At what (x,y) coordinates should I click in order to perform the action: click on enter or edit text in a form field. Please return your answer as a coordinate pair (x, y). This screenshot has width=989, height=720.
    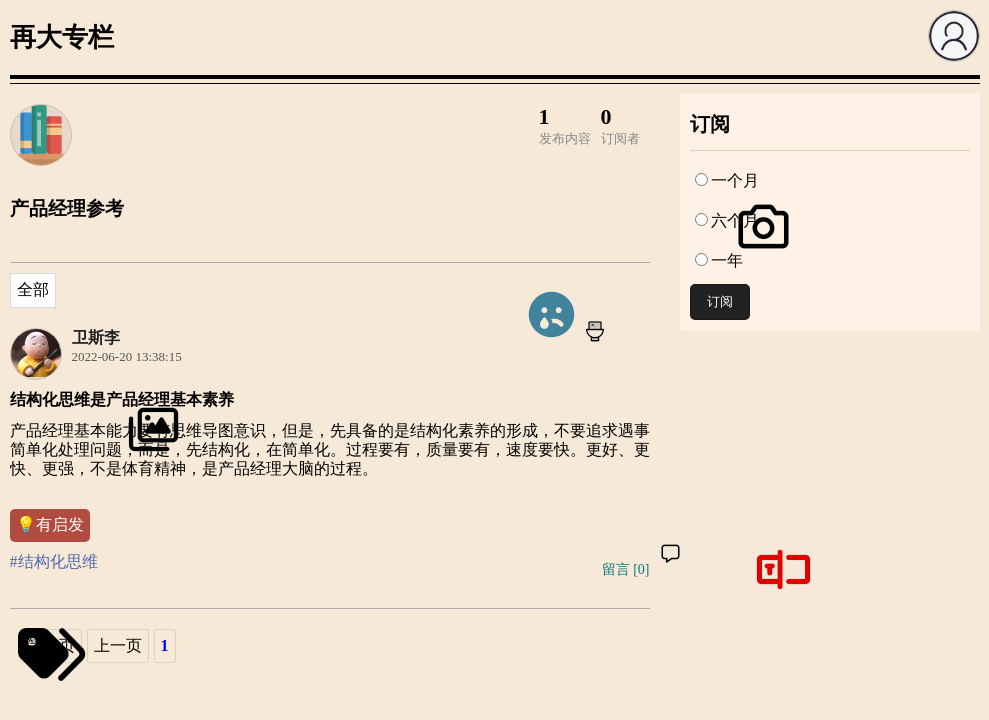
    Looking at the image, I should click on (783, 569).